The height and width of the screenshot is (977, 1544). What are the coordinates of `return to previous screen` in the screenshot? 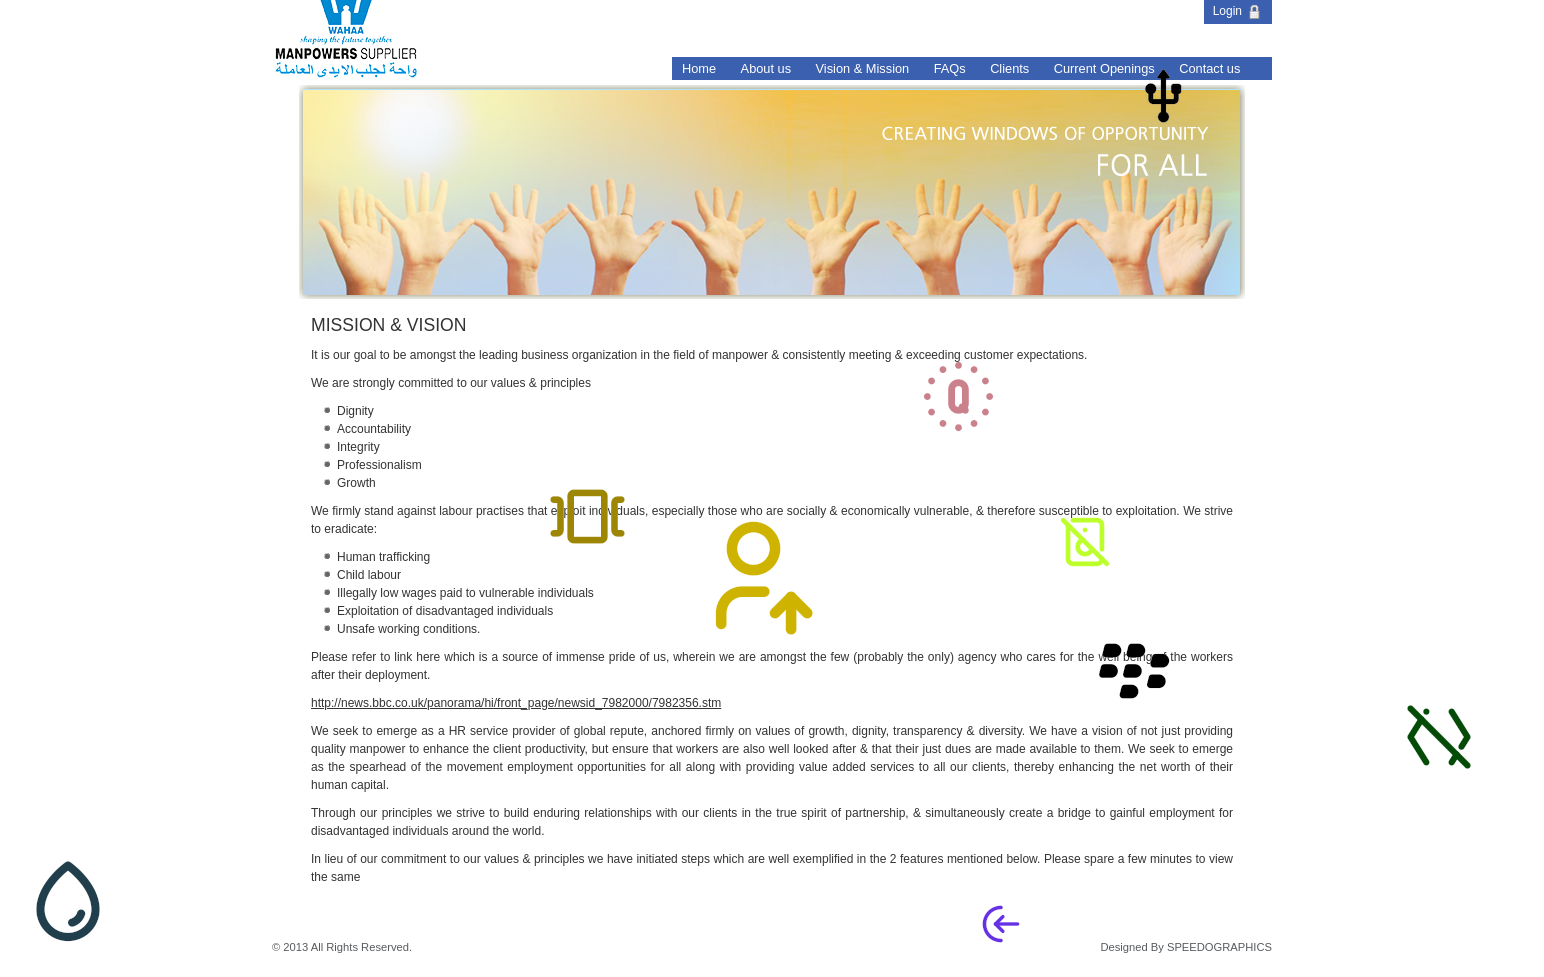 It's located at (1001, 924).